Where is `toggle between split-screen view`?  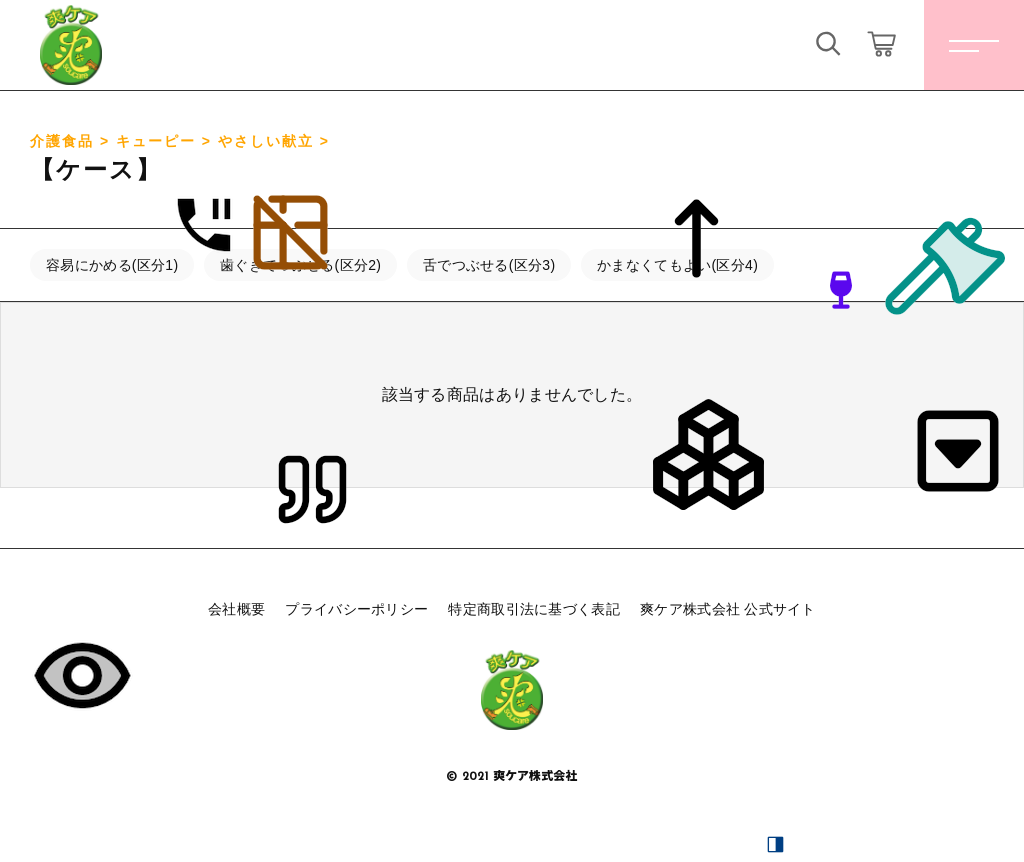
toggle between split-screen view is located at coordinates (775, 844).